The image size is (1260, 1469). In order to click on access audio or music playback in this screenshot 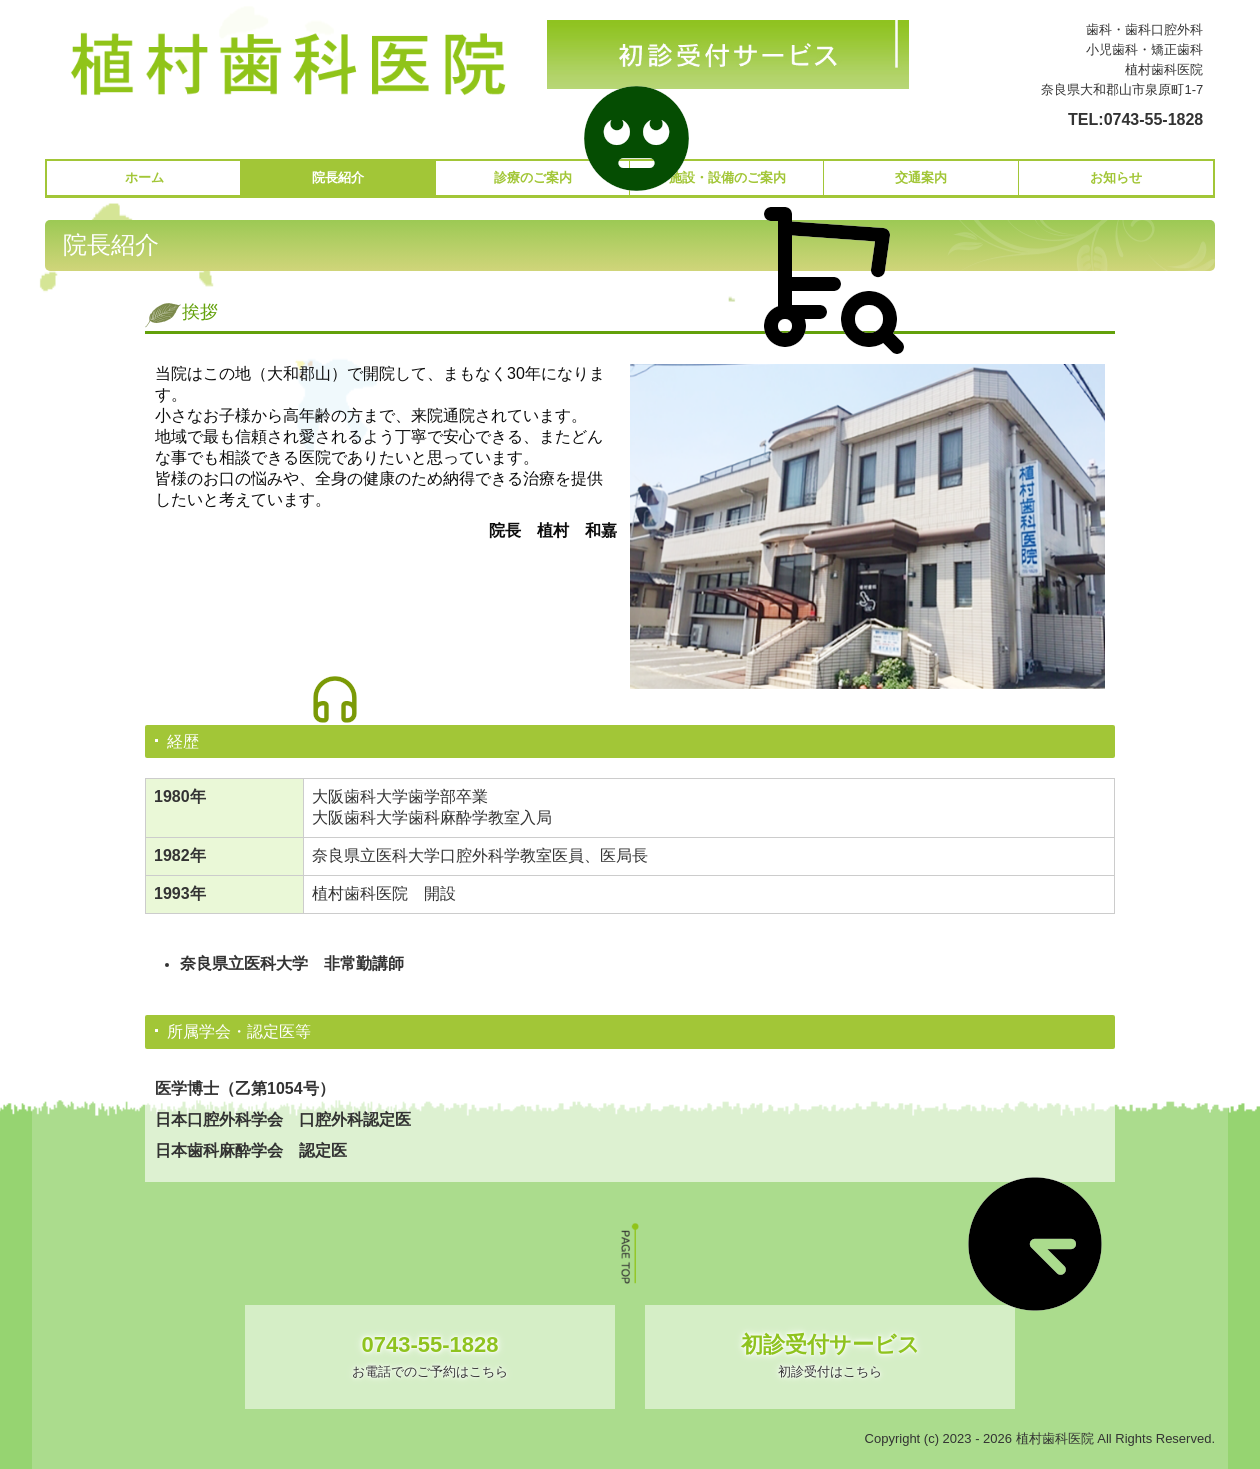, I will do `click(335, 701)`.